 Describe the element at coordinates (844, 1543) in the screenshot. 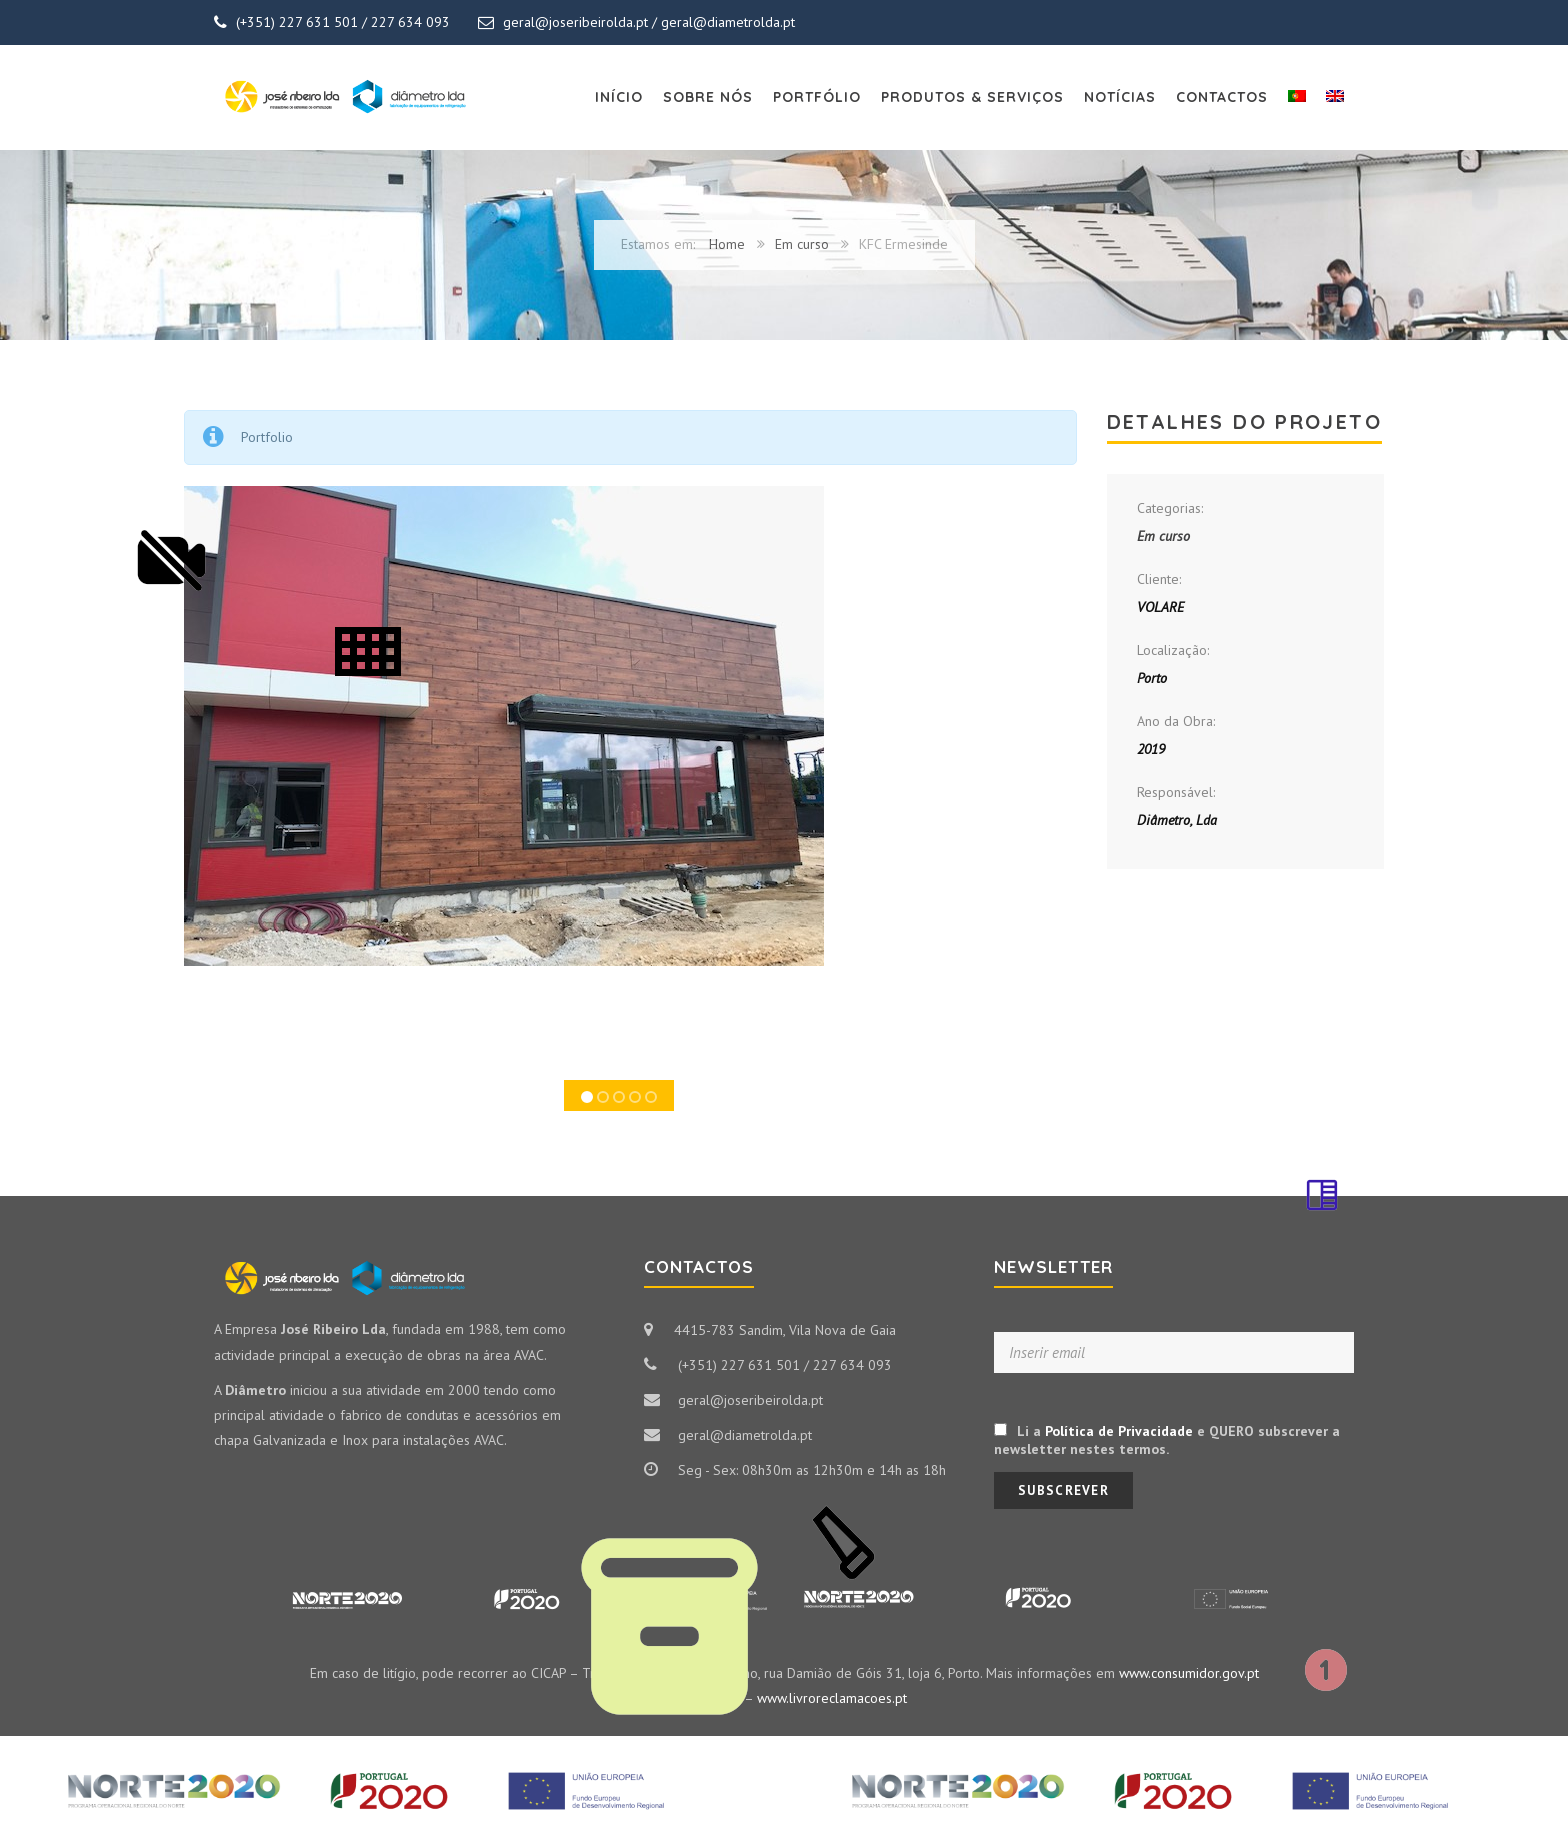

I see `find carpentry or woodworking services` at that location.